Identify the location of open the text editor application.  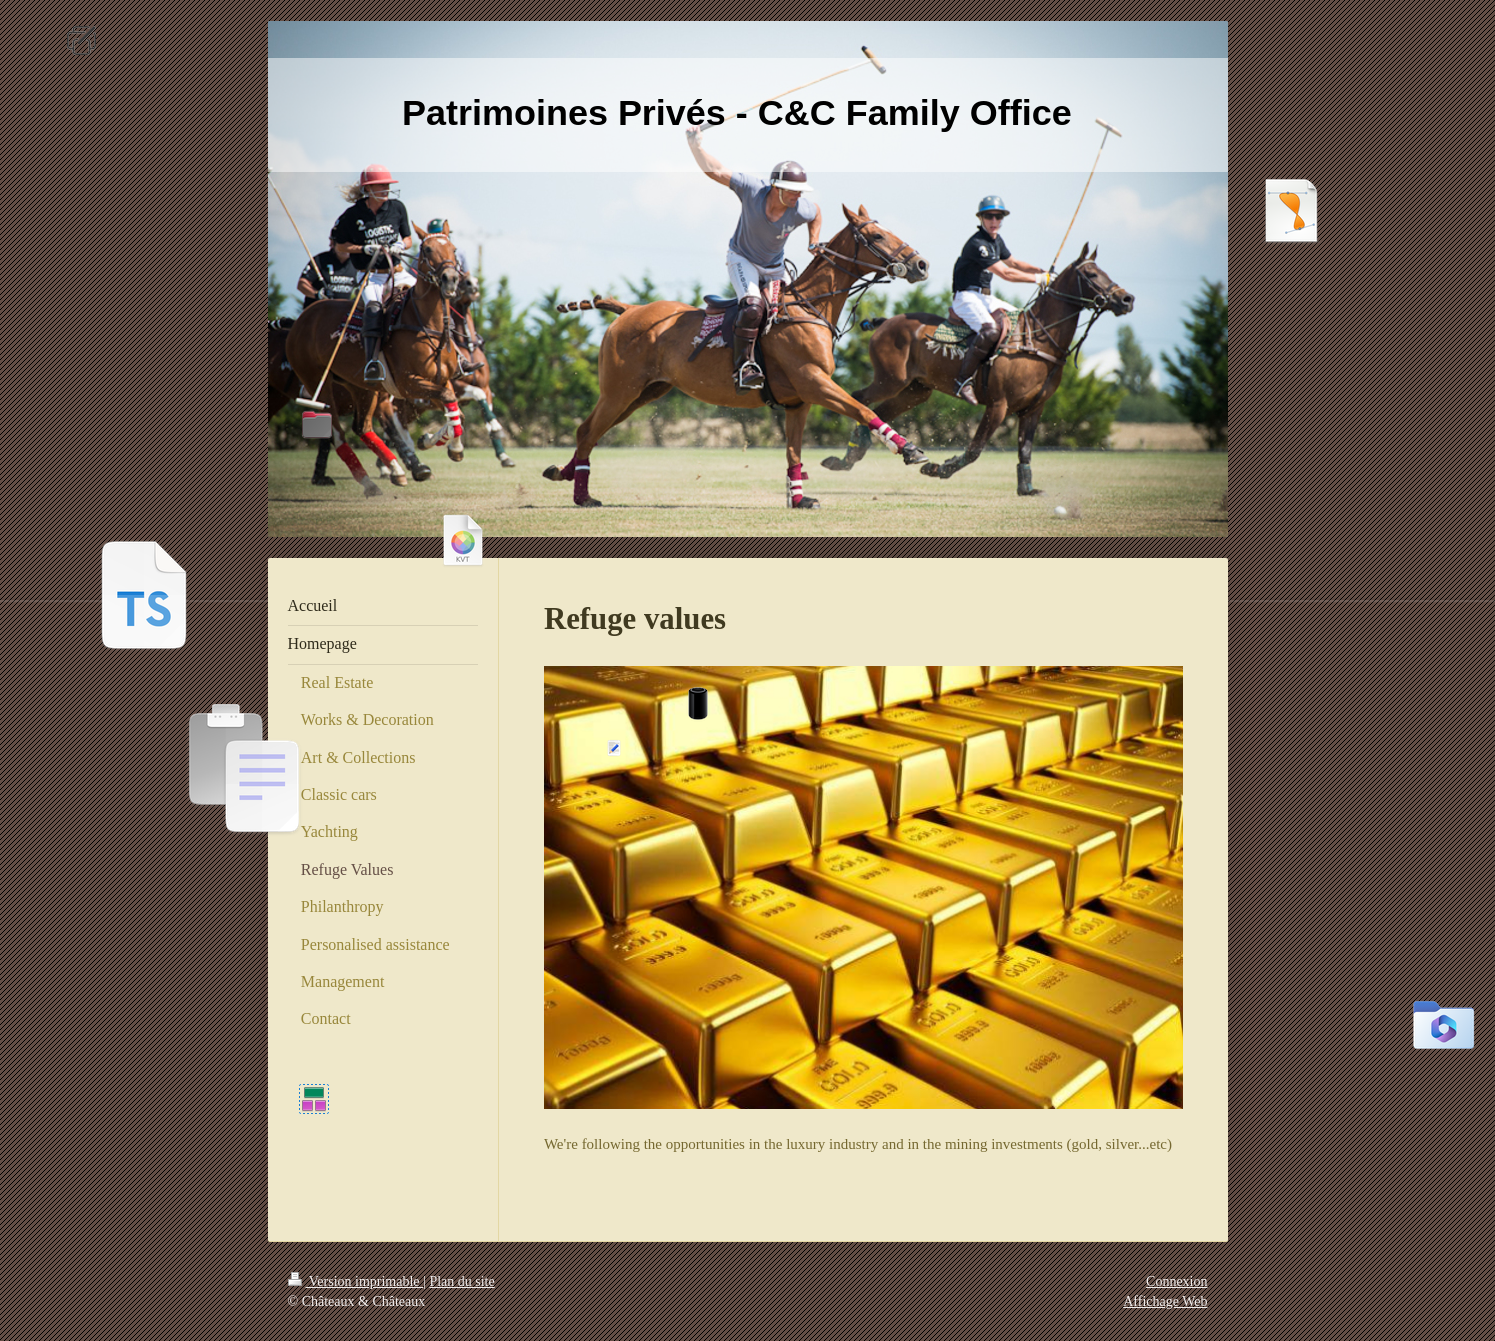
(614, 748).